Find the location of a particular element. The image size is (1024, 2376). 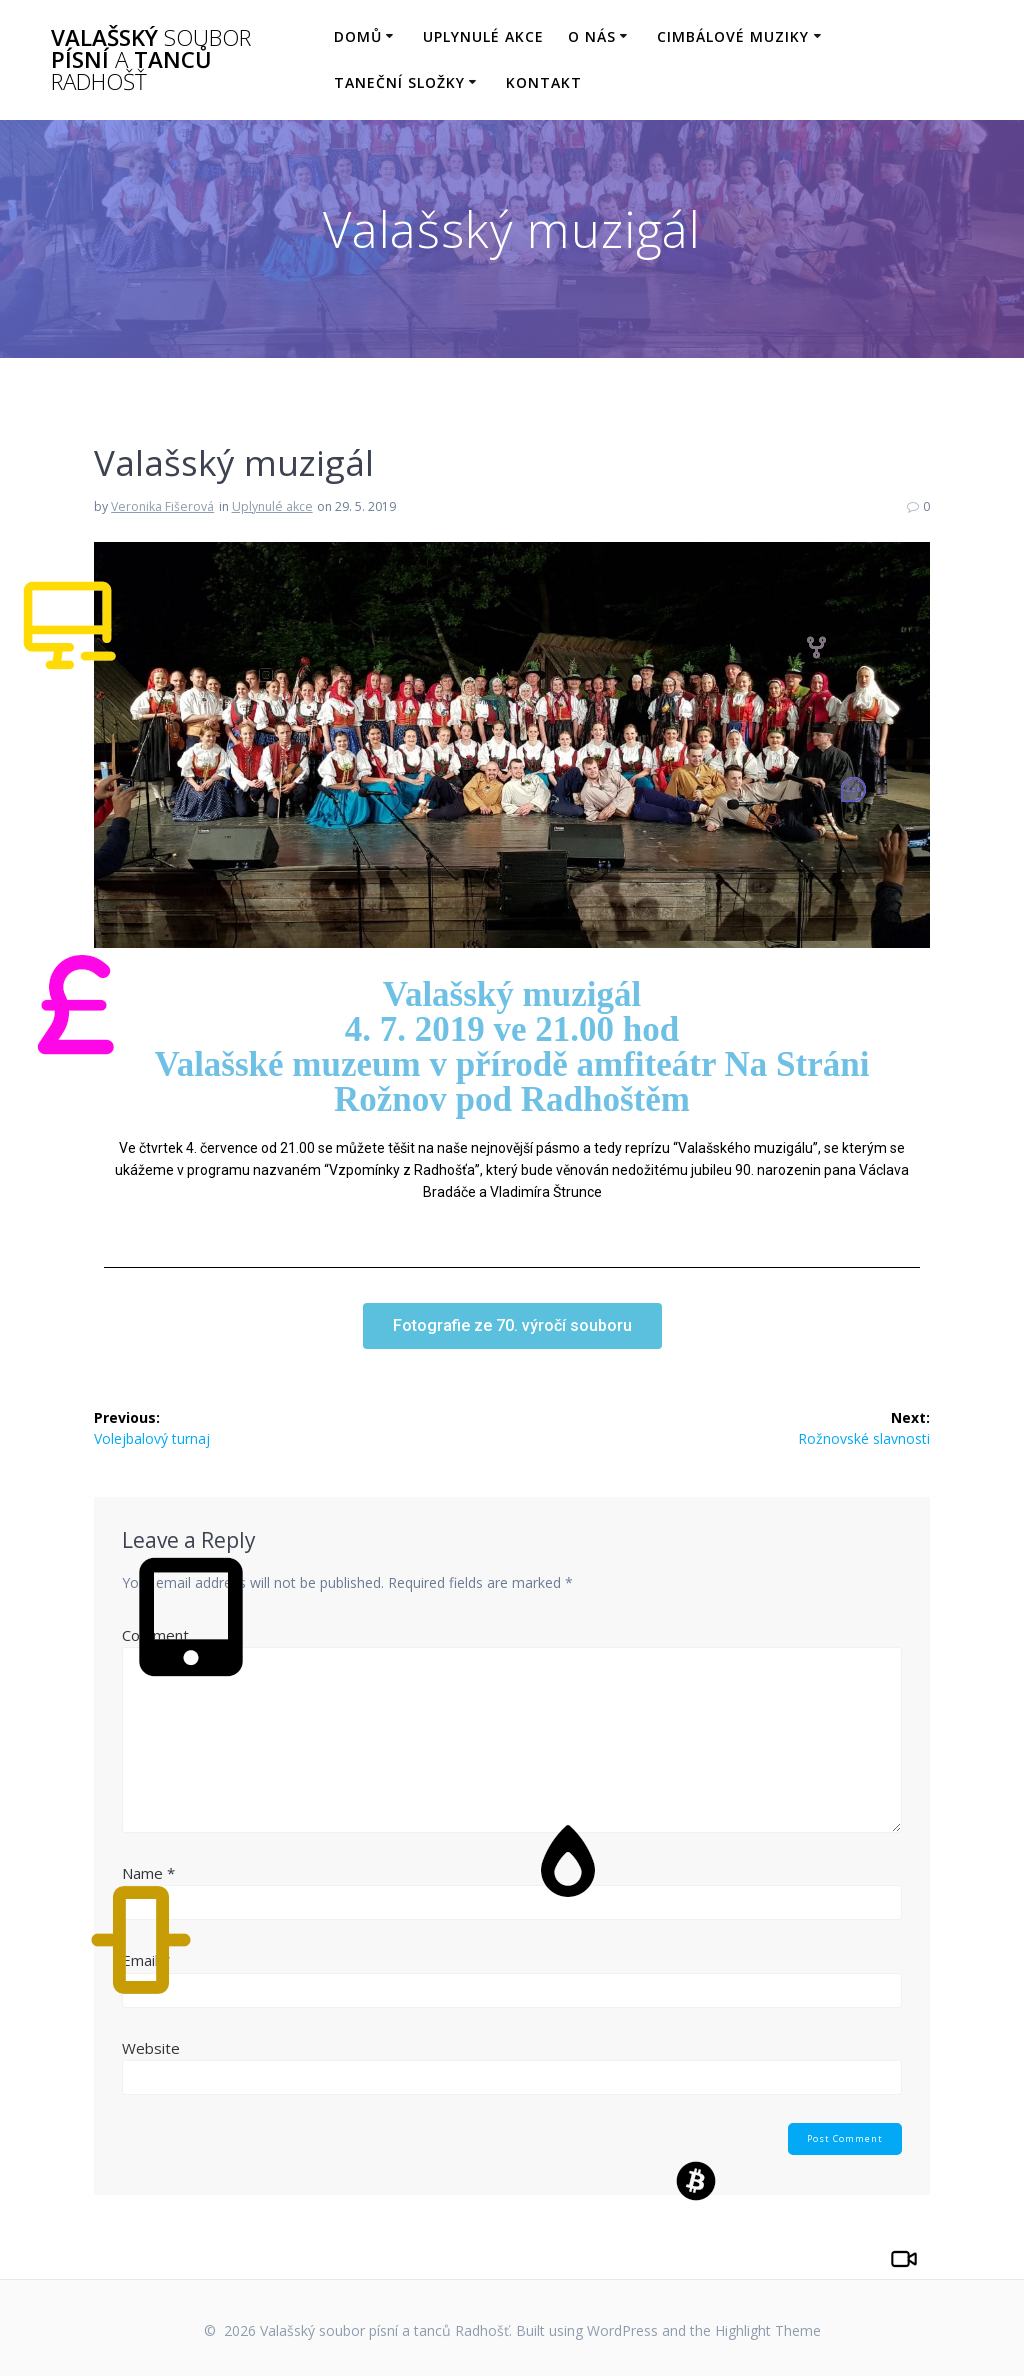

visit kickstarter website or app is located at coordinates (266, 675).